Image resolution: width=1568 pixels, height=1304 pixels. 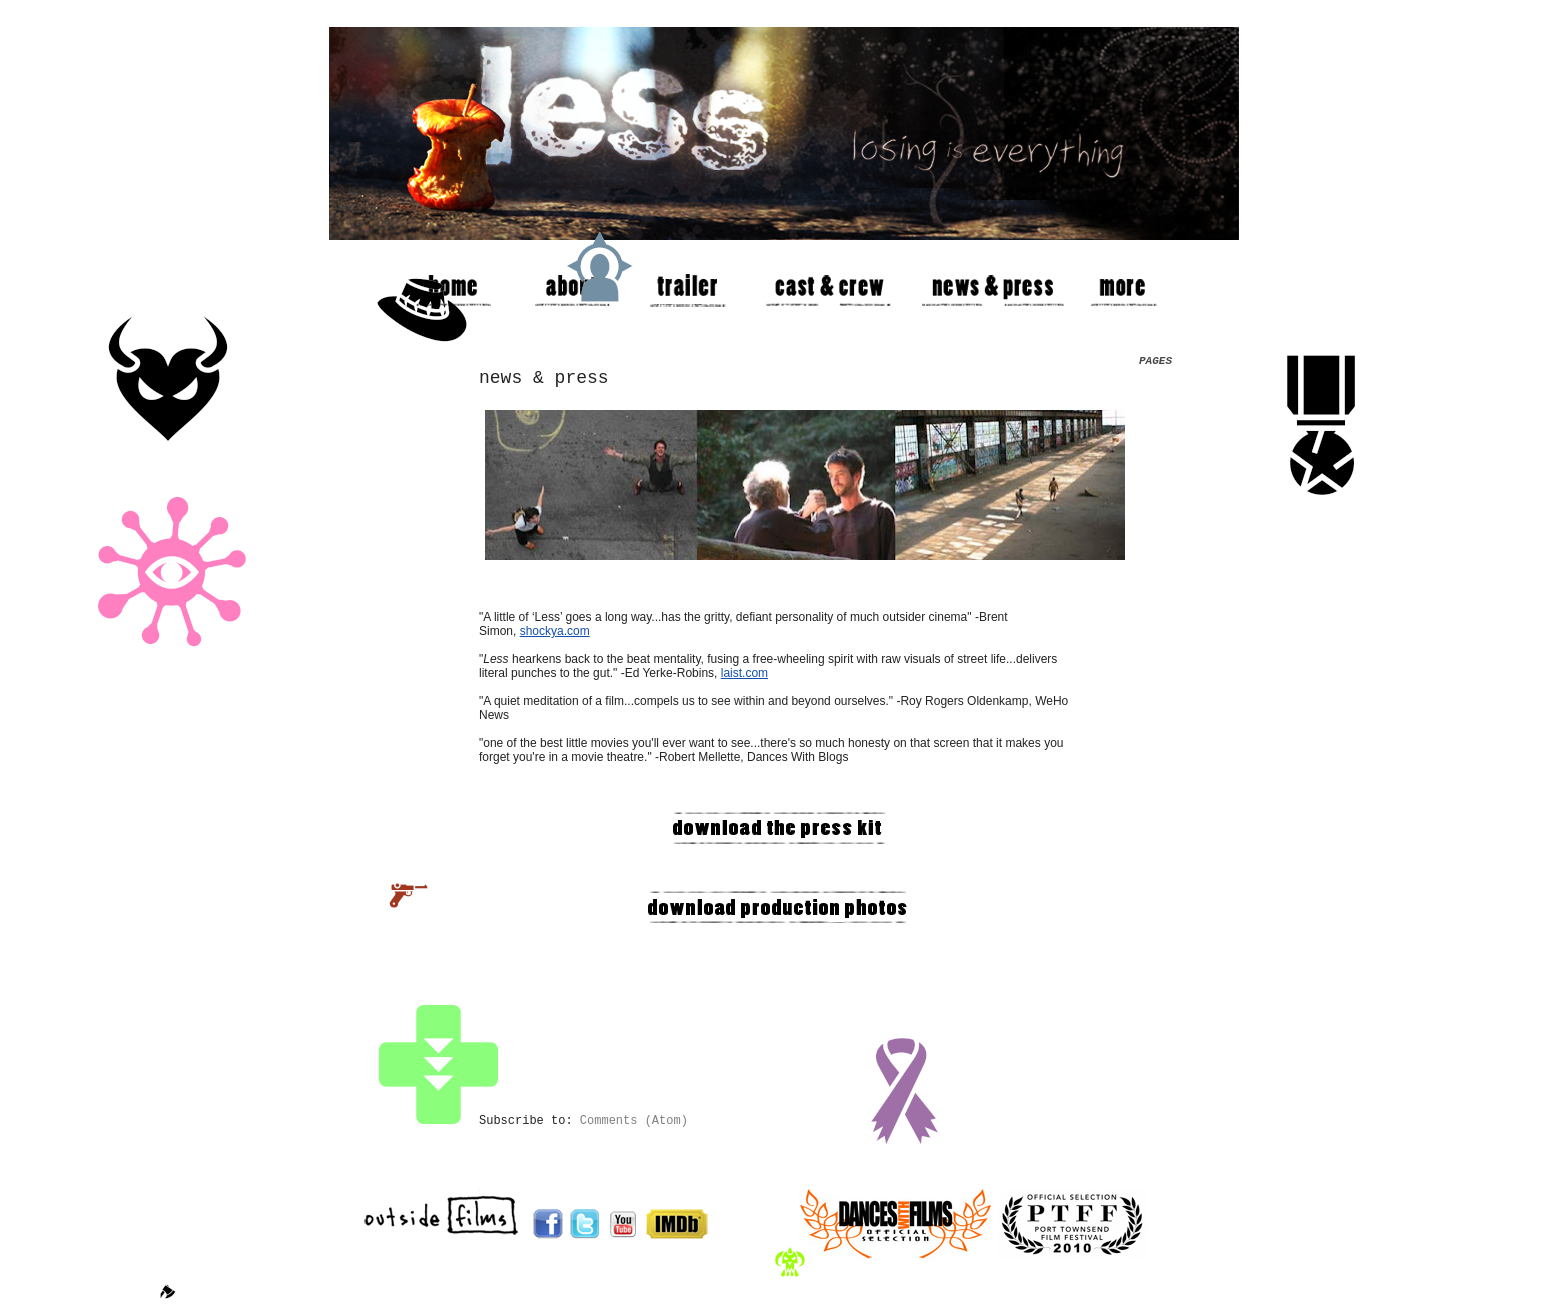 What do you see at coordinates (790, 1262) in the screenshot?
I see `diablo or demon-themed game mode` at bounding box center [790, 1262].